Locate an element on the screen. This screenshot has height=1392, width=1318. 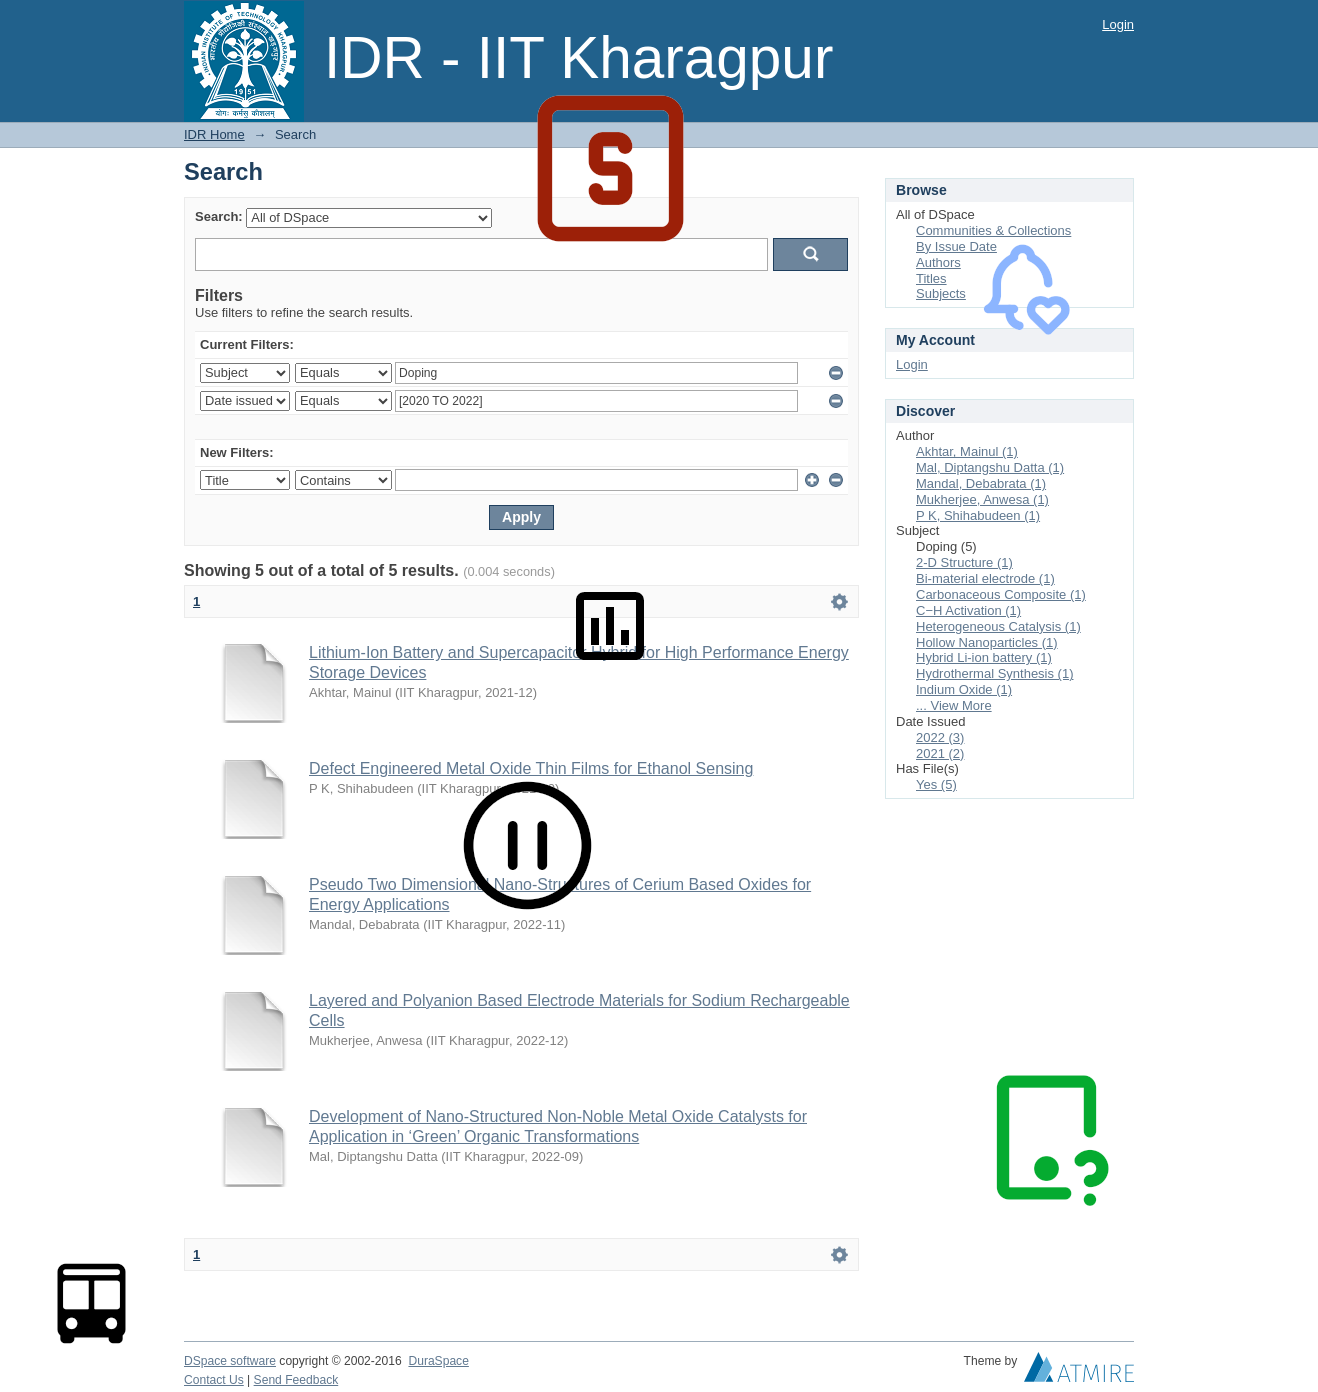
indicates a shortcut or keyboard shortcut function is located at coordinates (610, 168).